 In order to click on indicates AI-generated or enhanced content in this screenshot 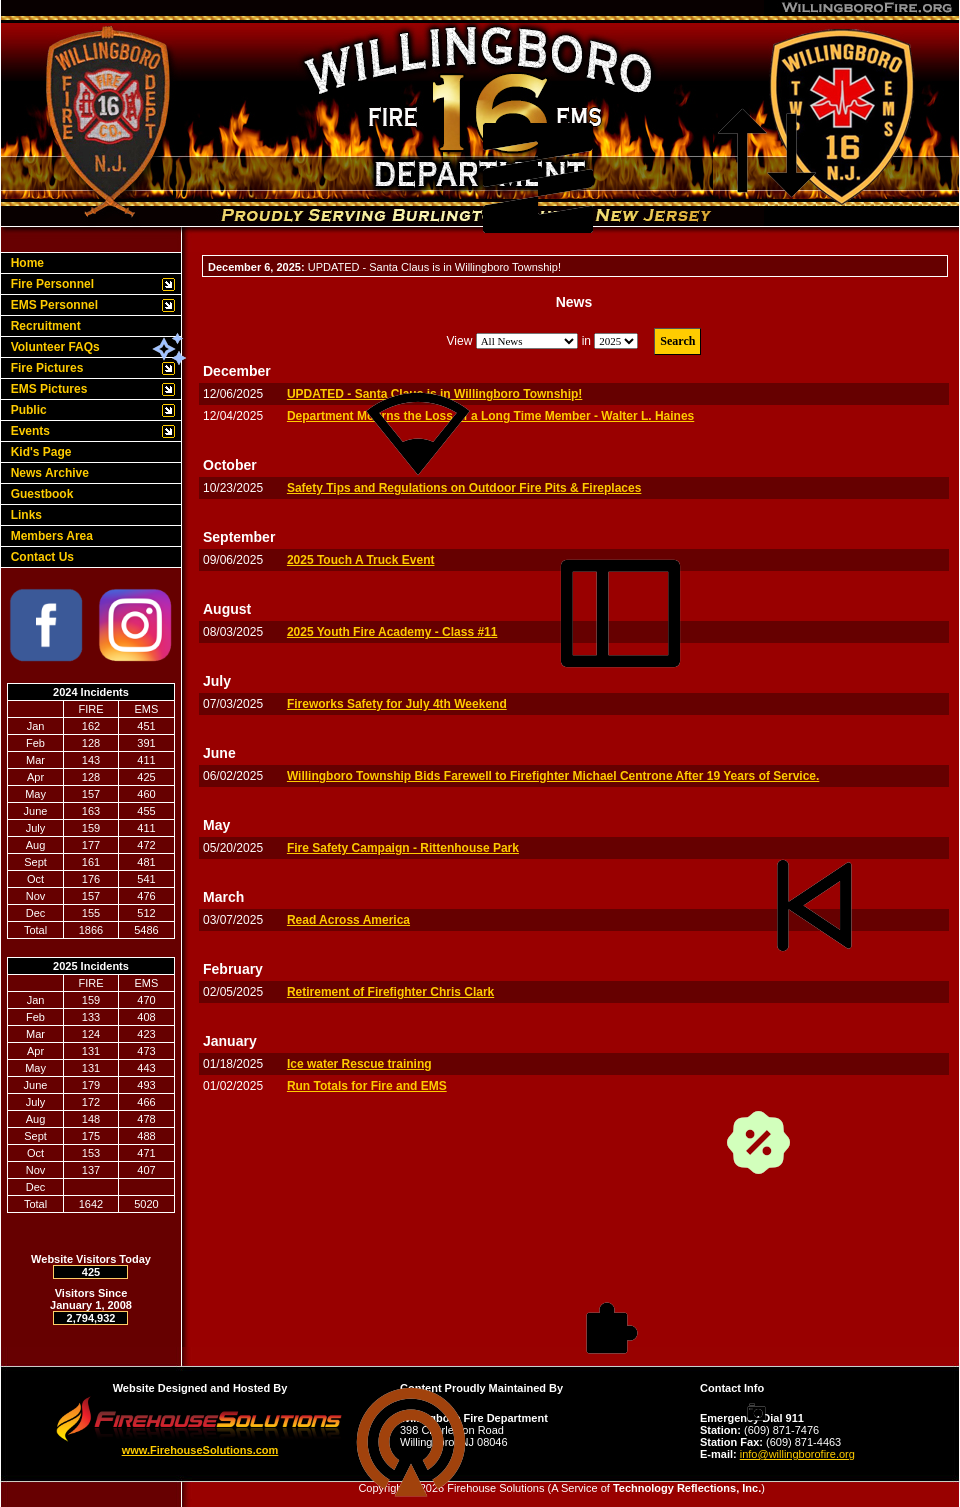, I will do `click(170, 349)`.